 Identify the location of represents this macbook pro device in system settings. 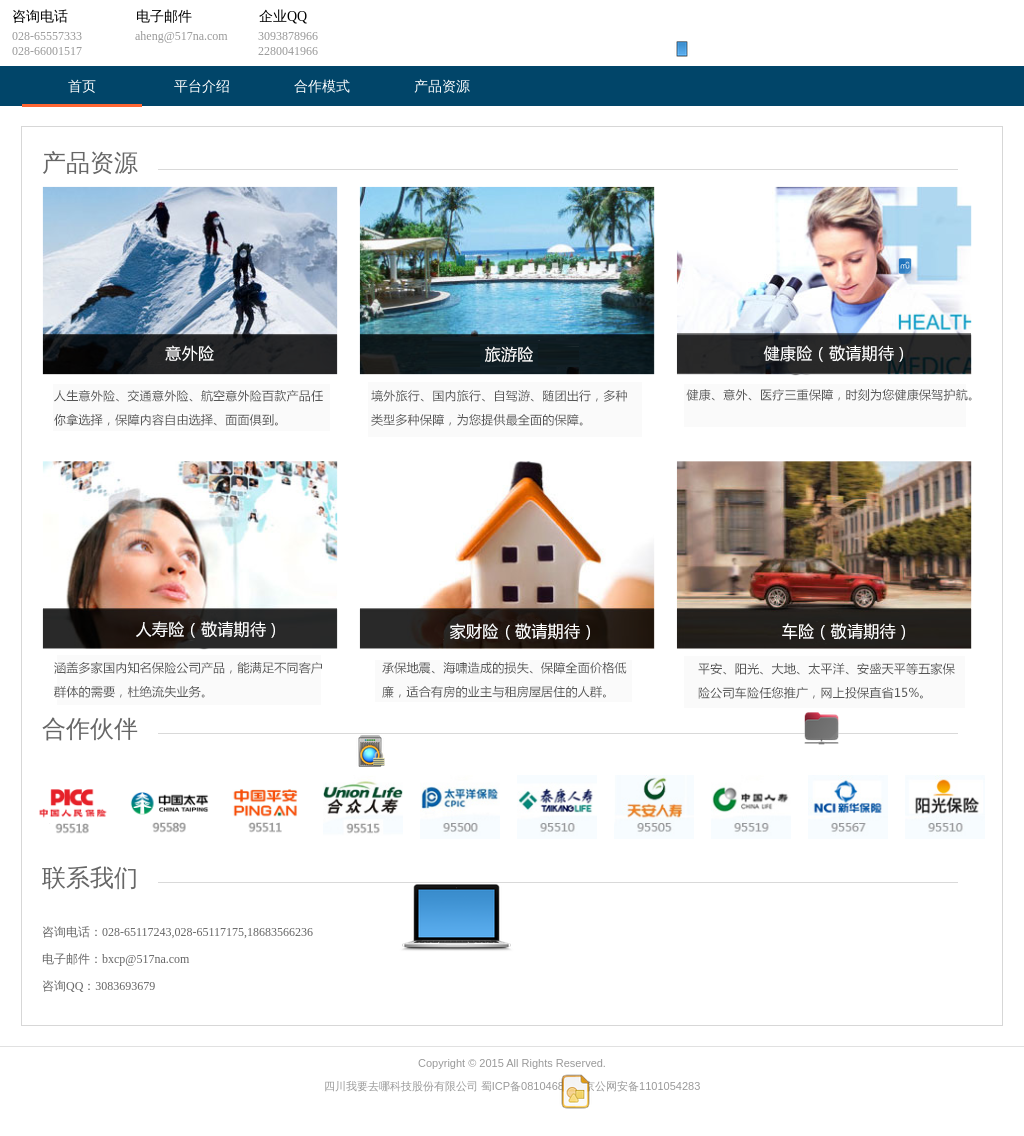
(456, 909).